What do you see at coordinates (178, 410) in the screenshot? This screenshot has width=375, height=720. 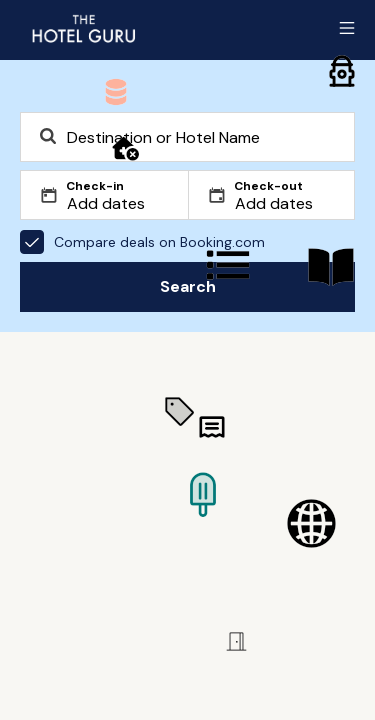 I see `add a tag or label to an item` at bounding box center [178, 410].